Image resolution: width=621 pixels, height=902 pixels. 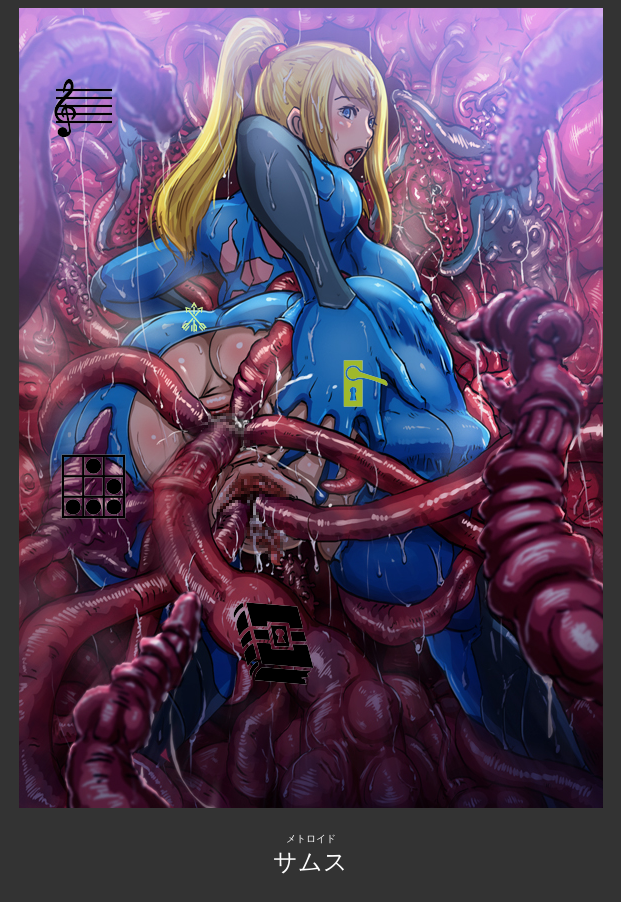 What do you see at coordinates (84, 108) in the screenshot?
I see `view sheet music or musical scores` at bounding box center [84, 108].